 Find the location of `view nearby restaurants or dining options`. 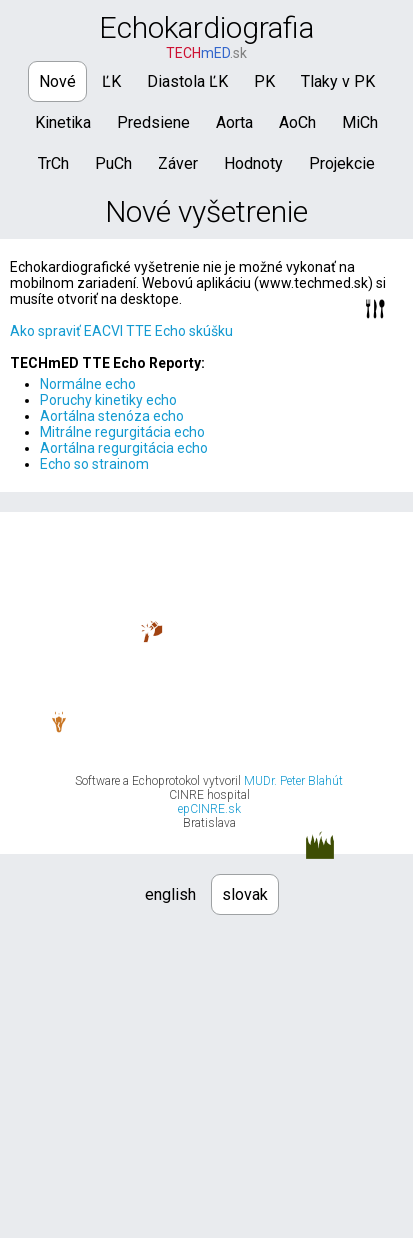

view nearby restaurants or dining options is located at coordinates (375, 309).